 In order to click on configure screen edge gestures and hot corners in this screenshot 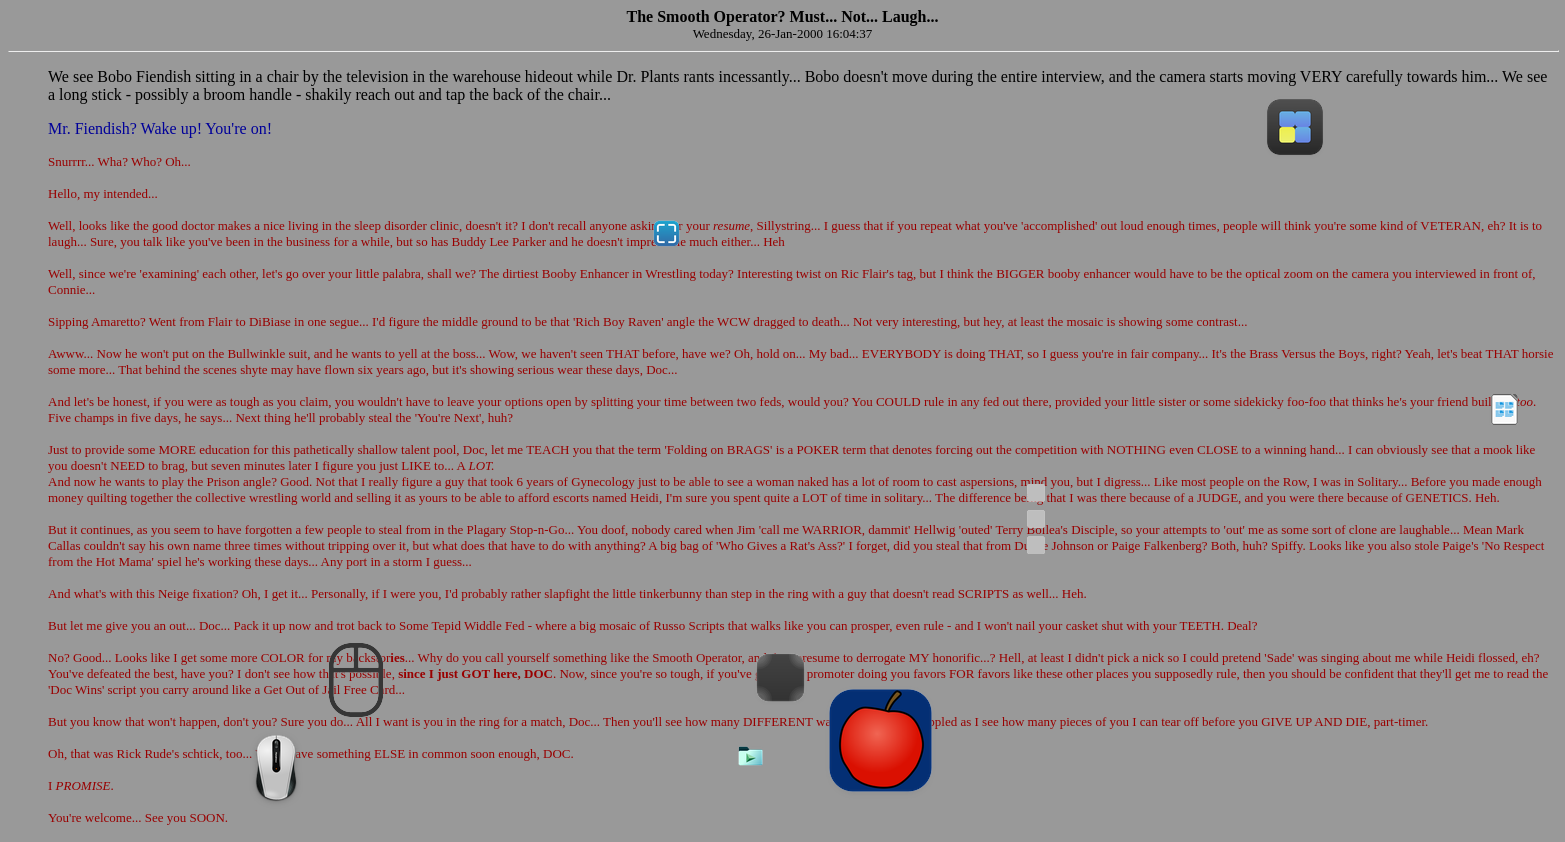, I will do `click(780, 678)`.